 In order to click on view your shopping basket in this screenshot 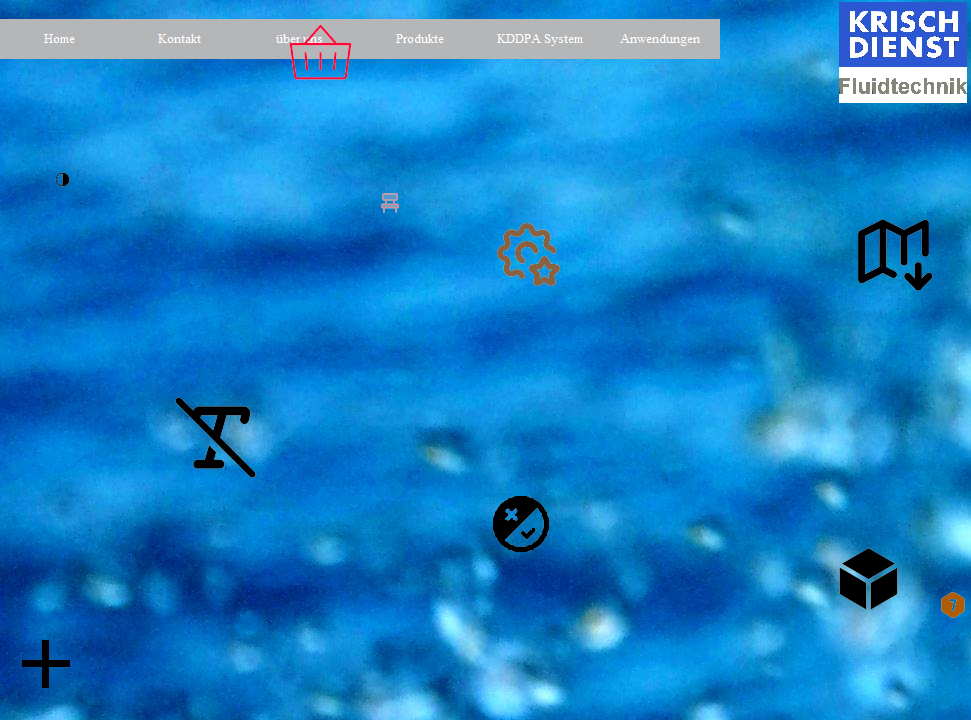, I will do `click(320, 55)`.